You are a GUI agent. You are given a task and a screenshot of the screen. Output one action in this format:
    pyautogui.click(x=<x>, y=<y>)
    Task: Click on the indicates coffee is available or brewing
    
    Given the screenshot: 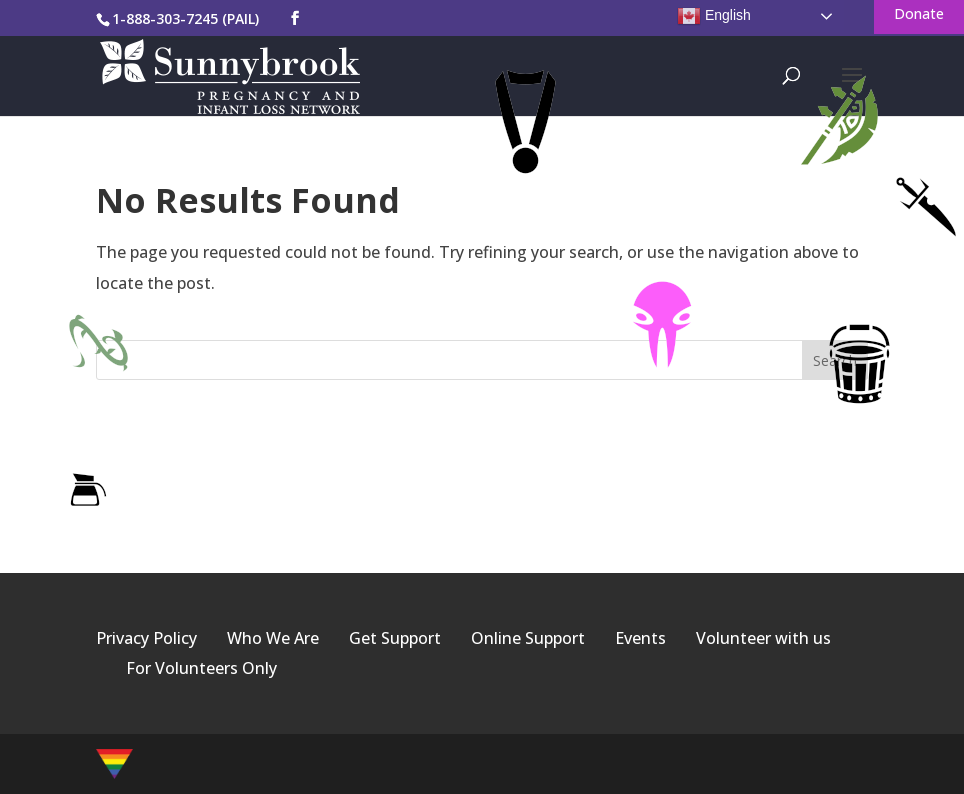 What is the action you would take?
    pyautogui.click(x=88, y=489)
    